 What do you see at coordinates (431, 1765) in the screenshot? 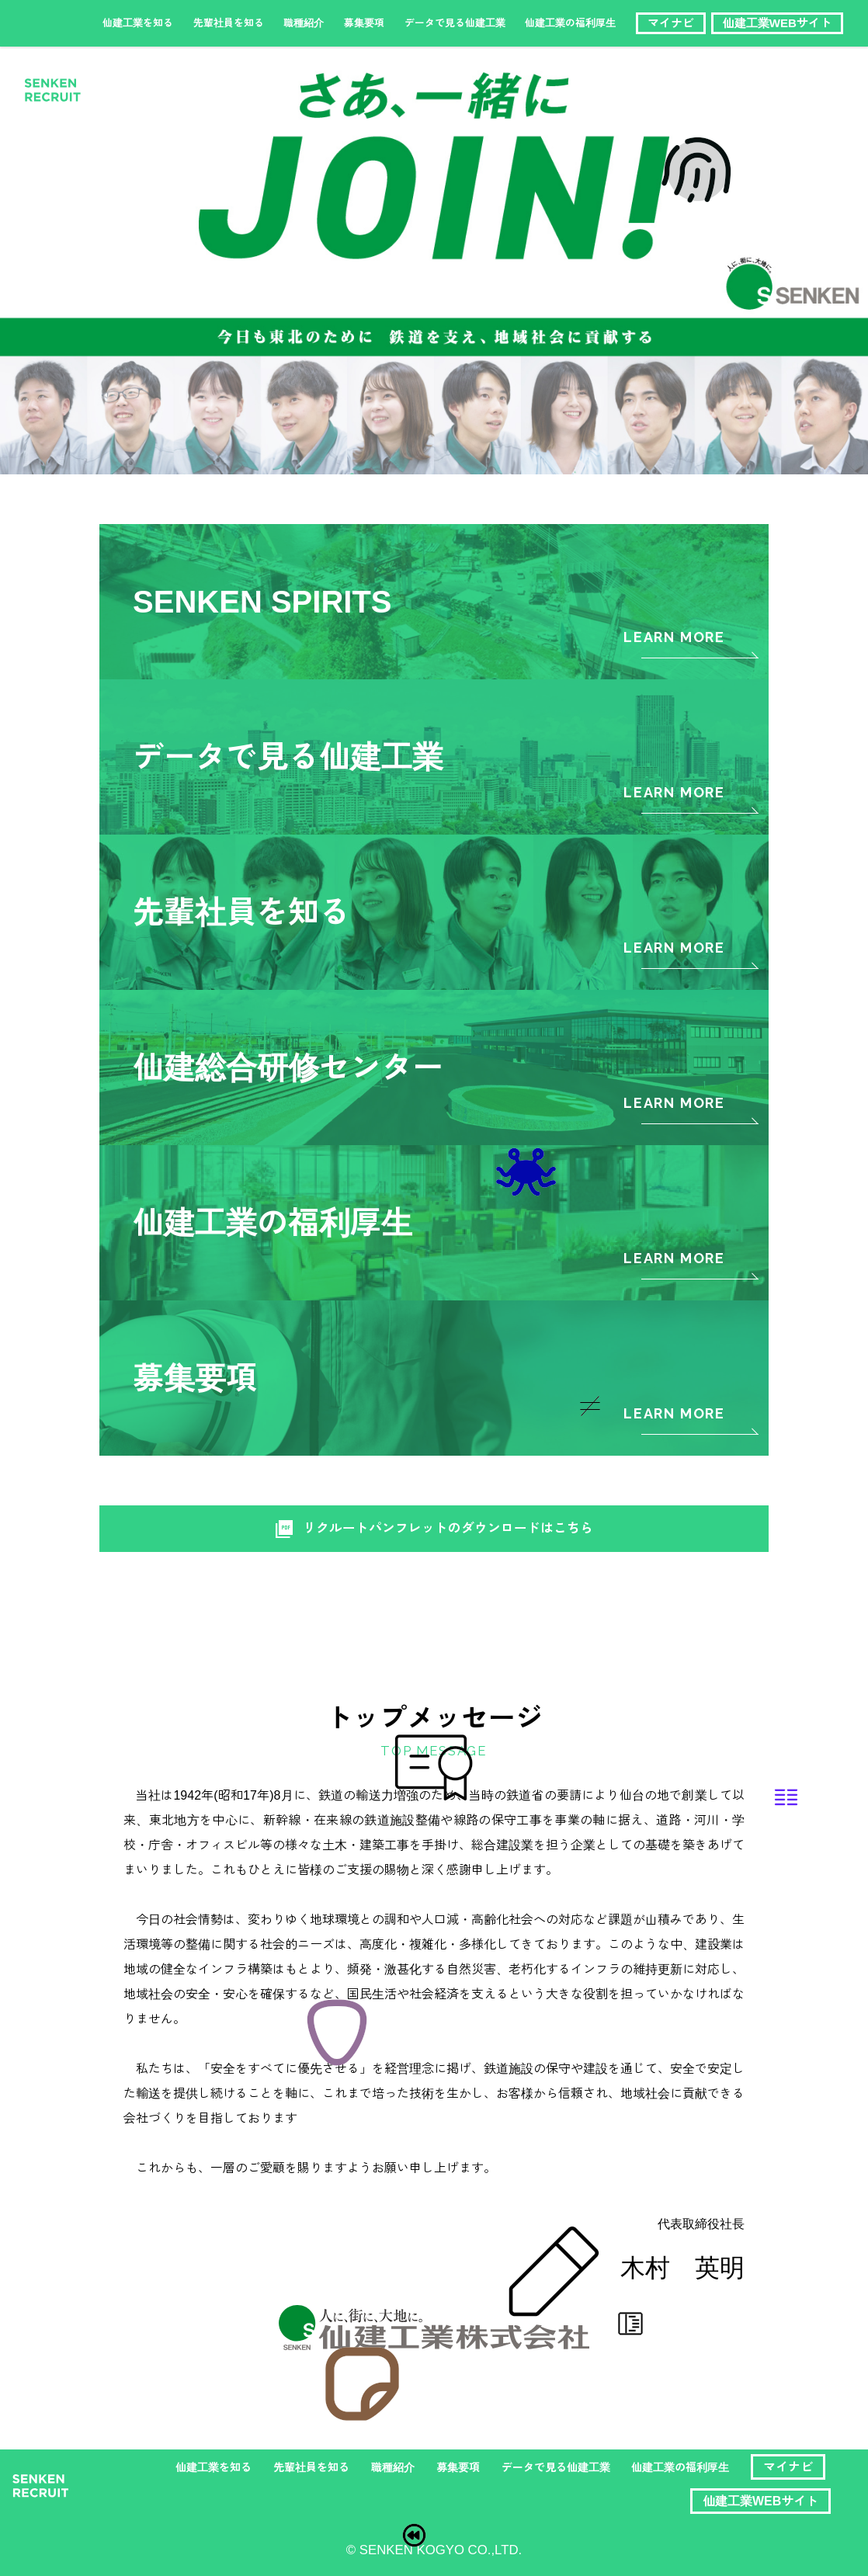
I see `view certificate or credential details` at bounding box center [431, 1765].